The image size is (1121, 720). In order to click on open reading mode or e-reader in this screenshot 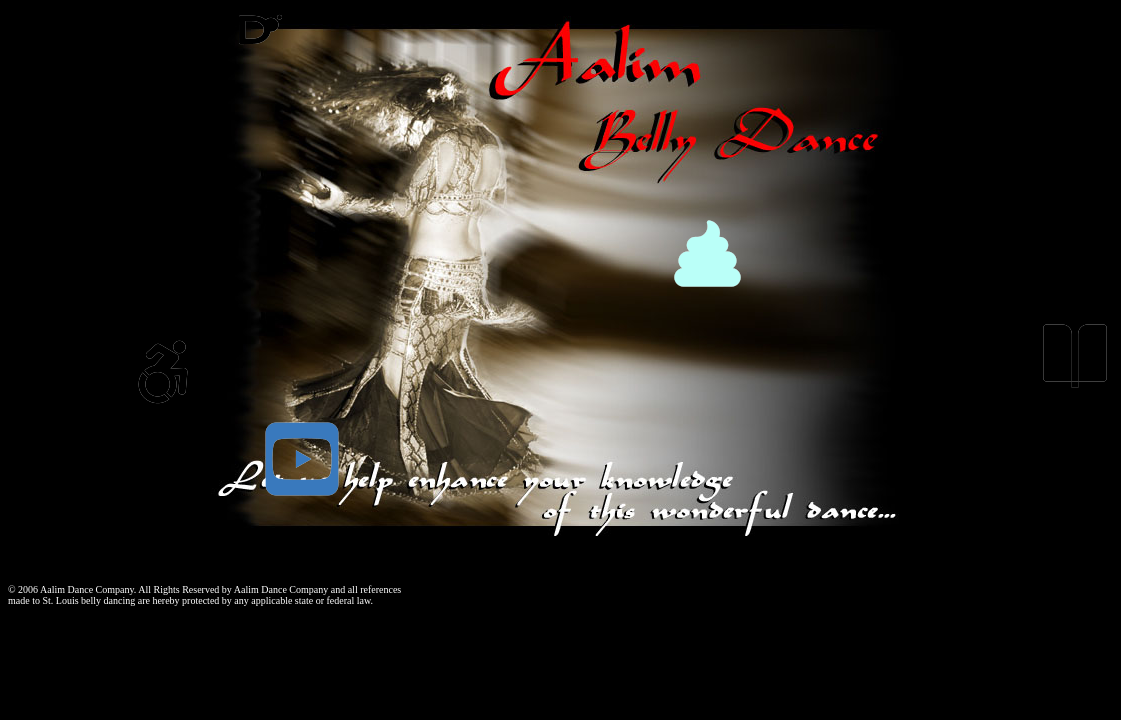, I will do `click(1075, 353)`.